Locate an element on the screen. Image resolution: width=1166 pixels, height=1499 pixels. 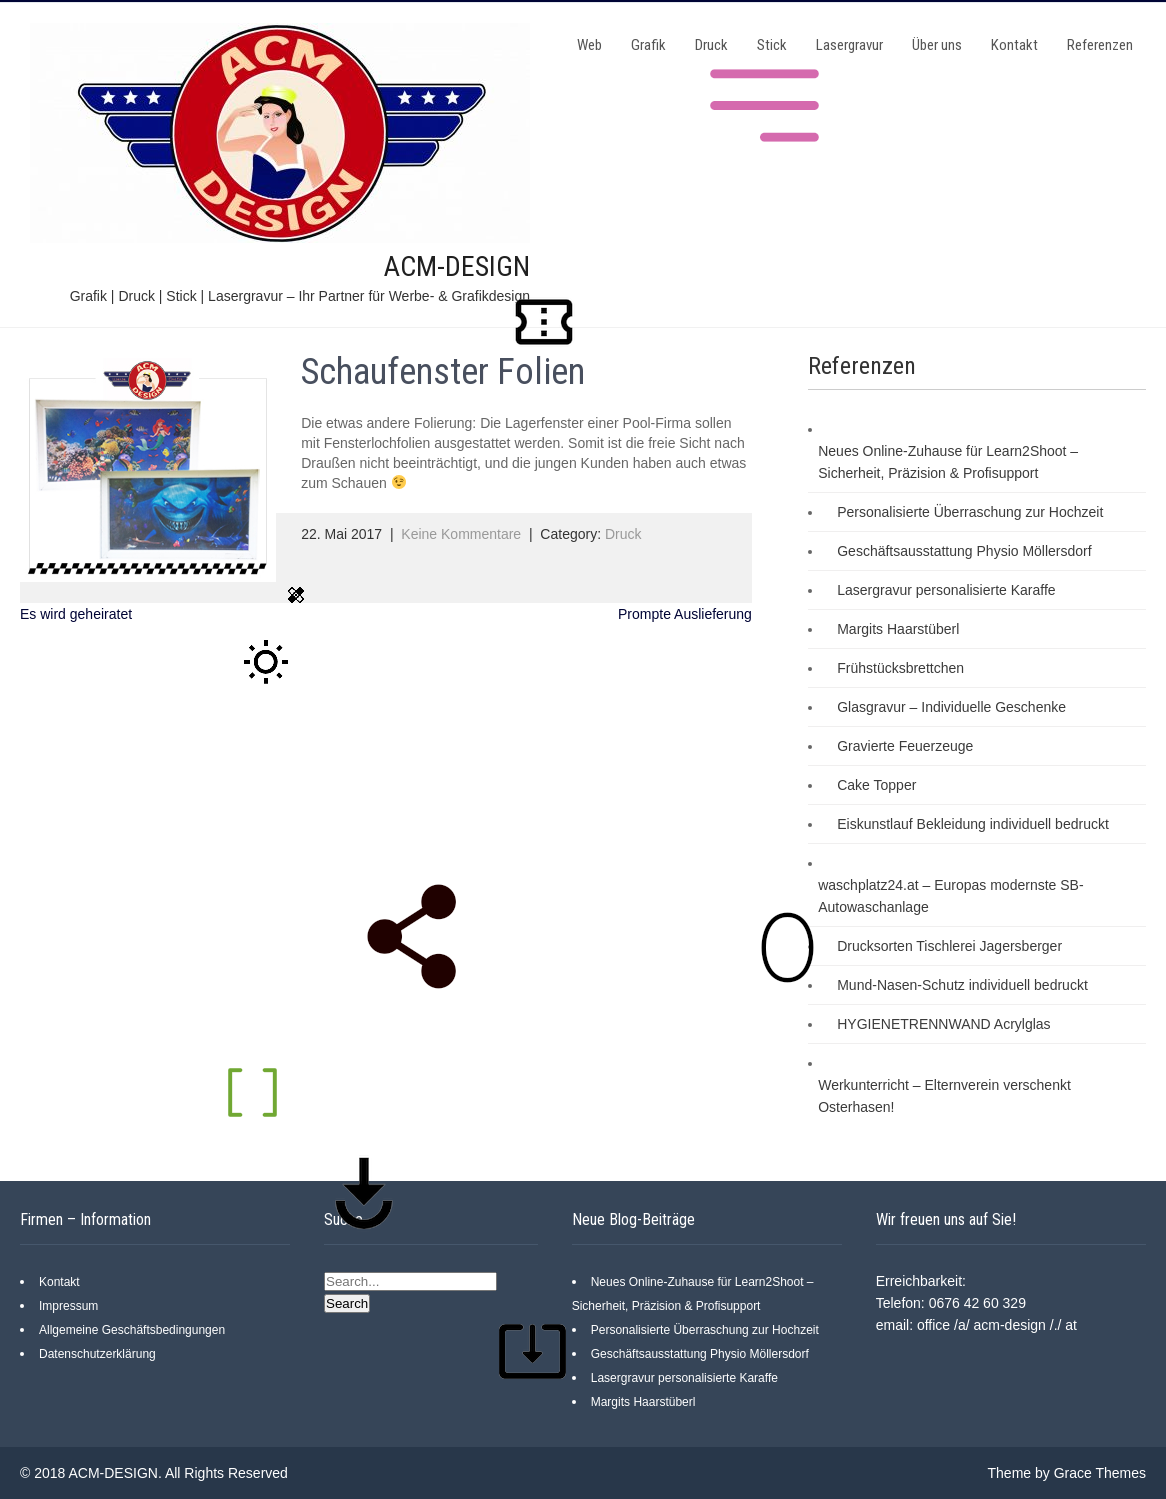
download content to device is located at coordinates (364, 1191).